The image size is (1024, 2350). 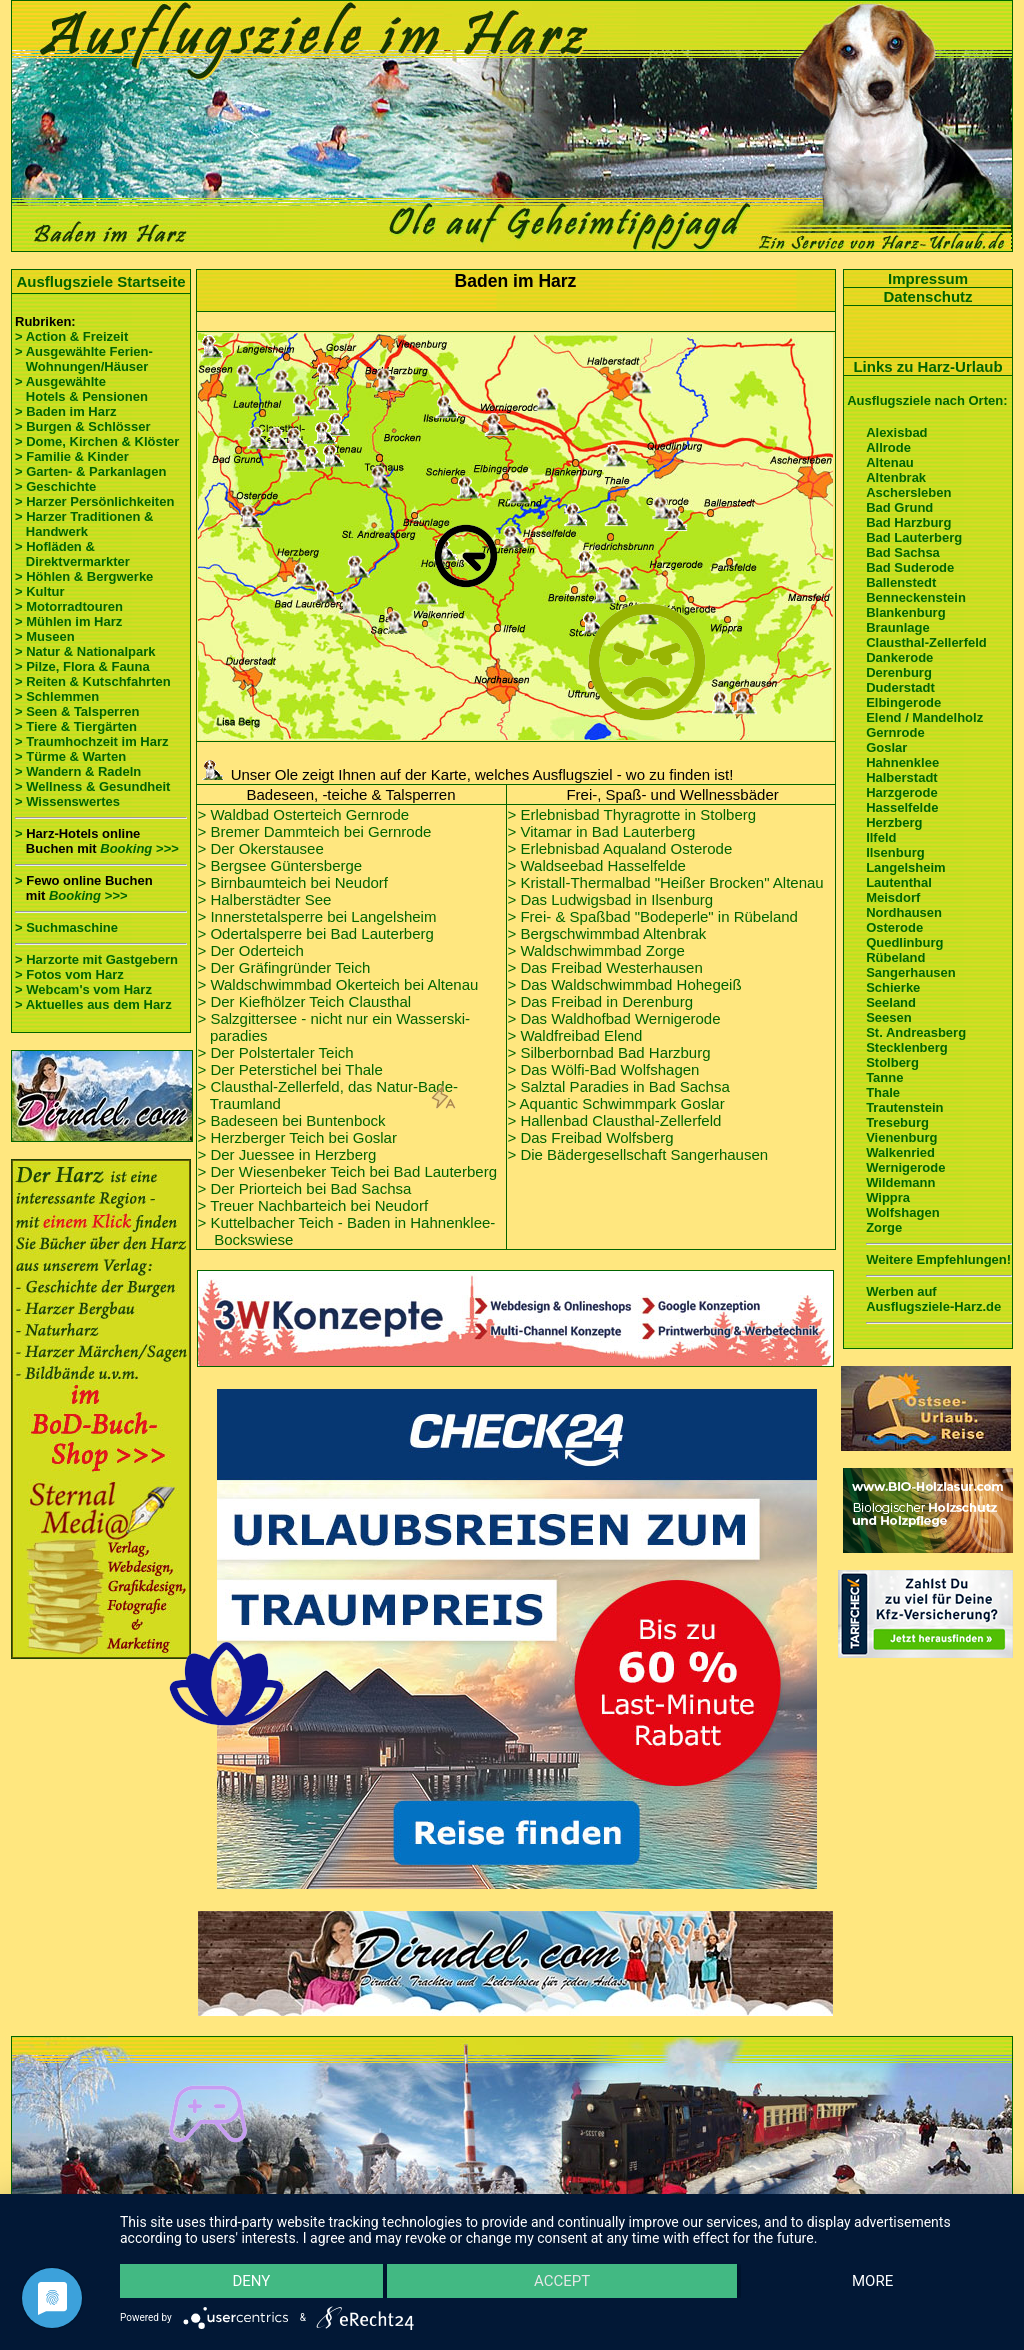 What do you see at coordinates (208, 2114) in the screenshot?
I see `access games or gaming features` at bounding box center [208, 2114].